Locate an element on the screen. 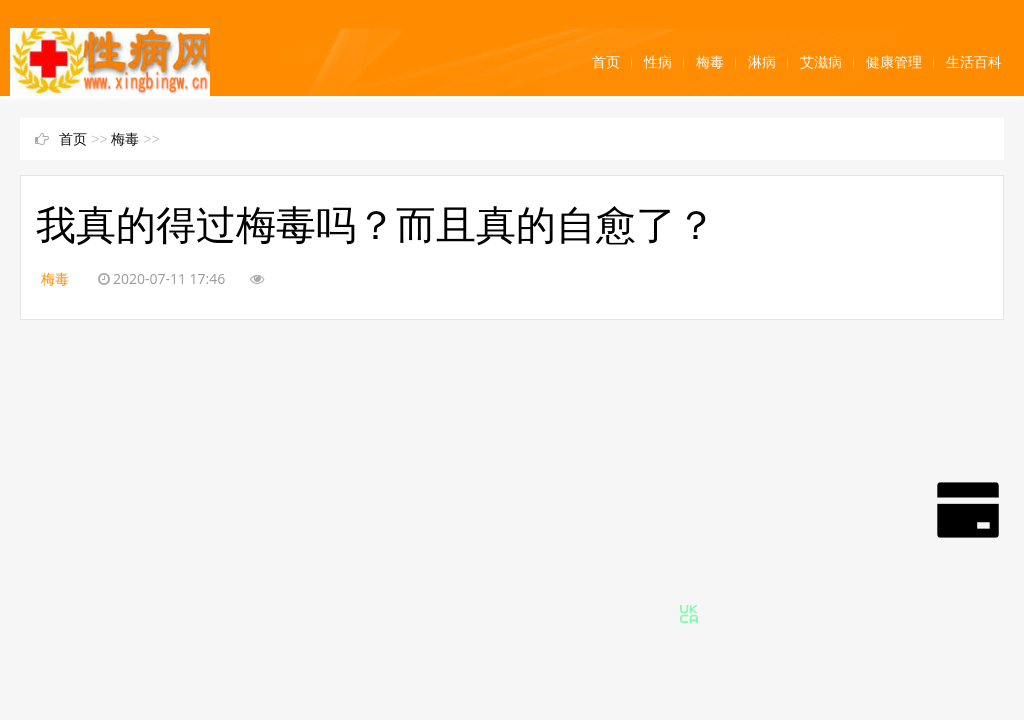  UKCA (UK Conformity Assessed) certification mark is located at coordinates (689, 614).